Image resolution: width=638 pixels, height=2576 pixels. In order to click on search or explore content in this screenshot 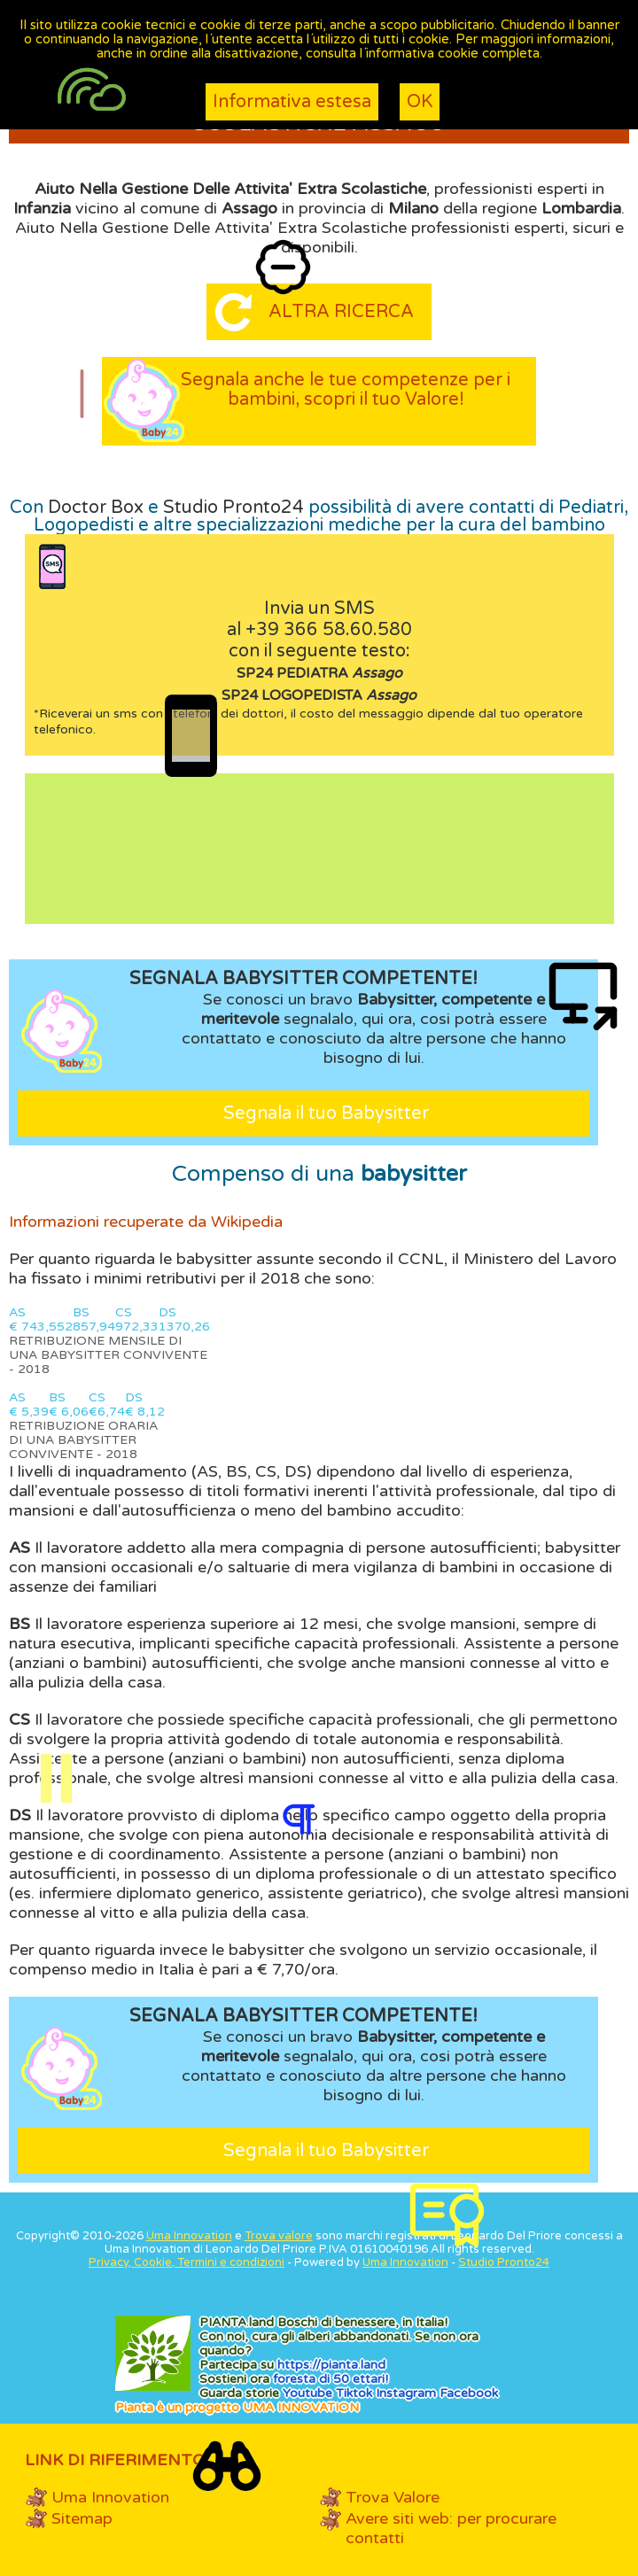, I will do `click(227, 2461)`.